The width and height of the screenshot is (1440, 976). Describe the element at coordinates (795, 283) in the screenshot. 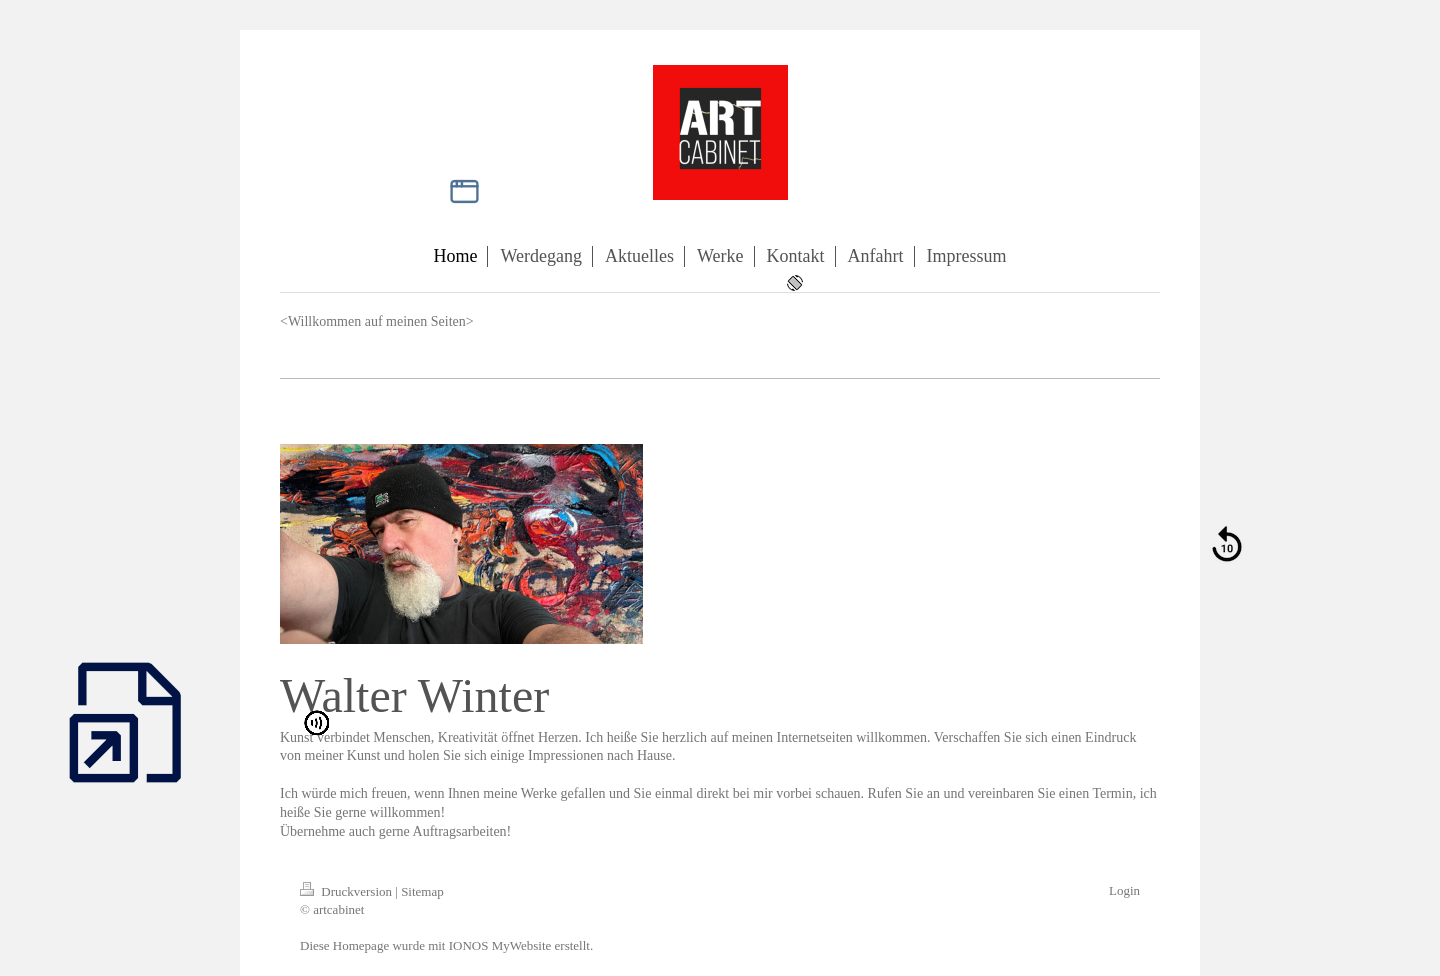

I see `toggle screen rotation on or off` at that location.